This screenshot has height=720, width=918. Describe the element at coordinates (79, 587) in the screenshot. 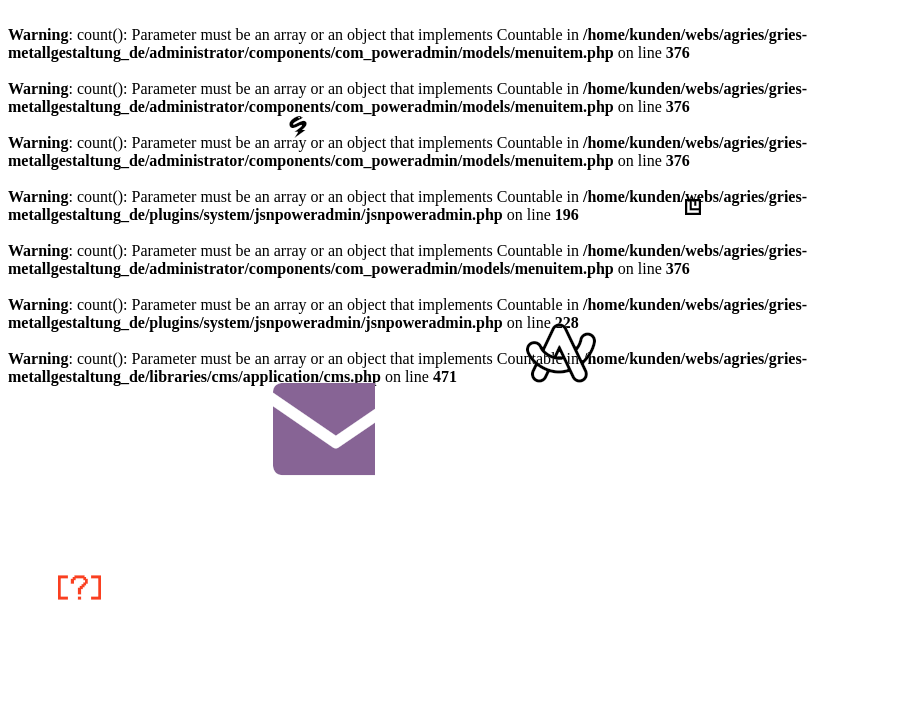

I see `visit the Philadelphia Inquirer website` at that location.